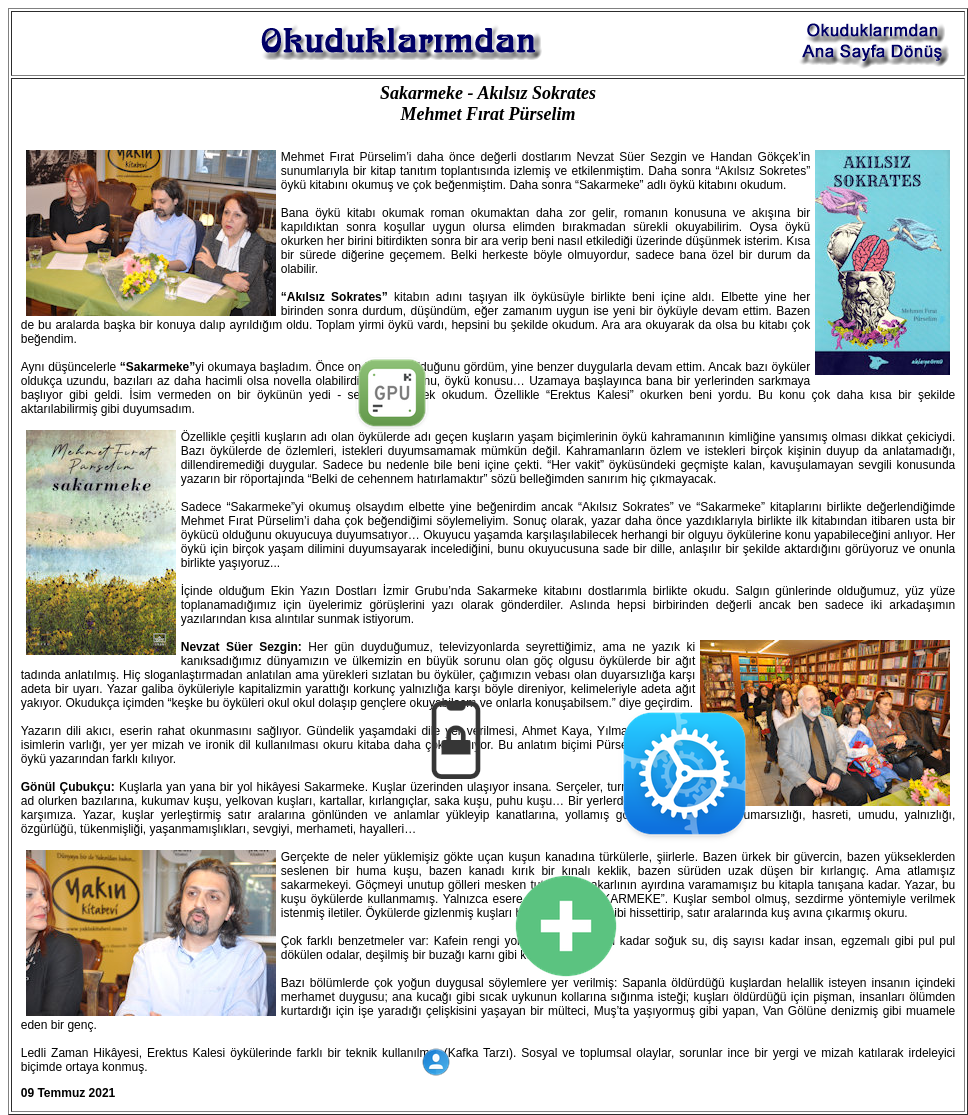 Image resolution: width=968 pixels, height=1115 pixels. I want to click on open graphics driver settings, so click(392, 394).